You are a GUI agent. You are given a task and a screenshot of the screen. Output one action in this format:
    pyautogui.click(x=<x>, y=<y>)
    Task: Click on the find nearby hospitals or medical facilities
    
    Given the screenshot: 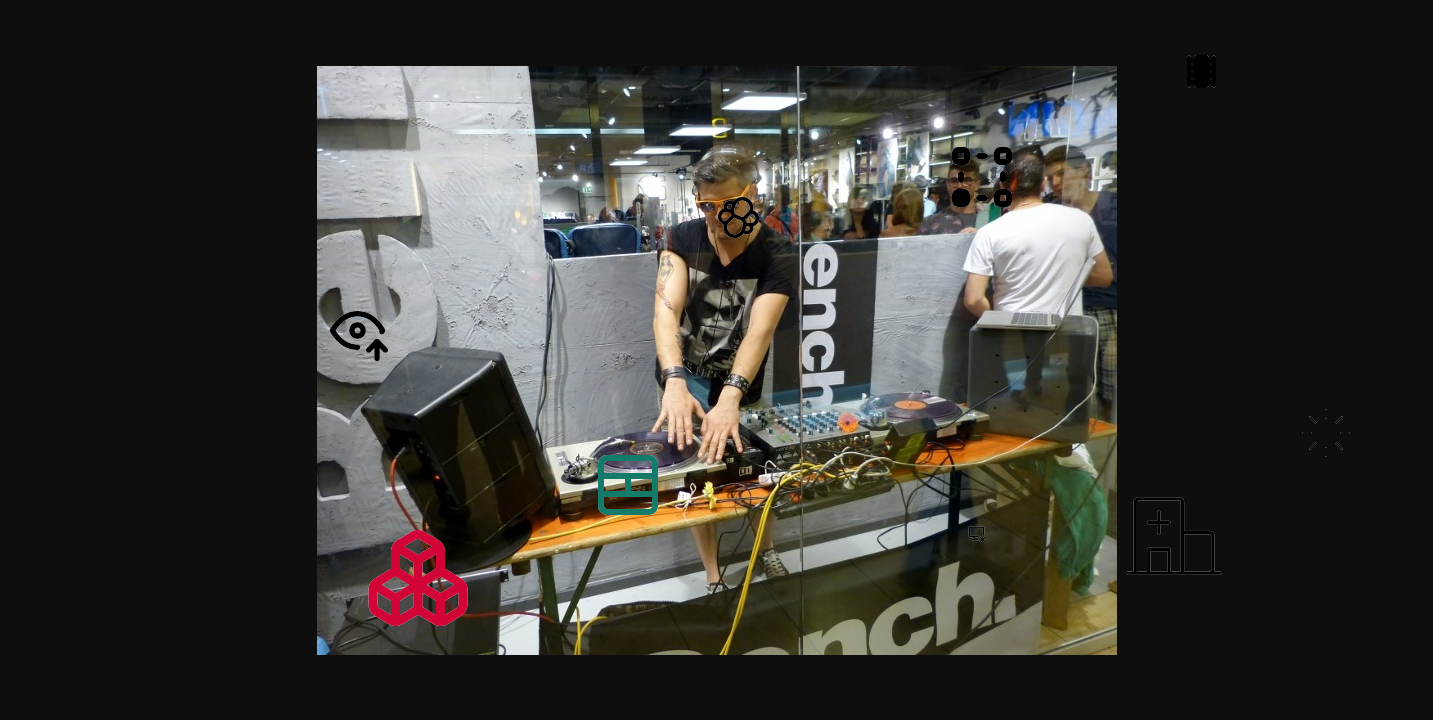 What is the action you would take?
    pyautogui.click(x=1169, y=536)
    